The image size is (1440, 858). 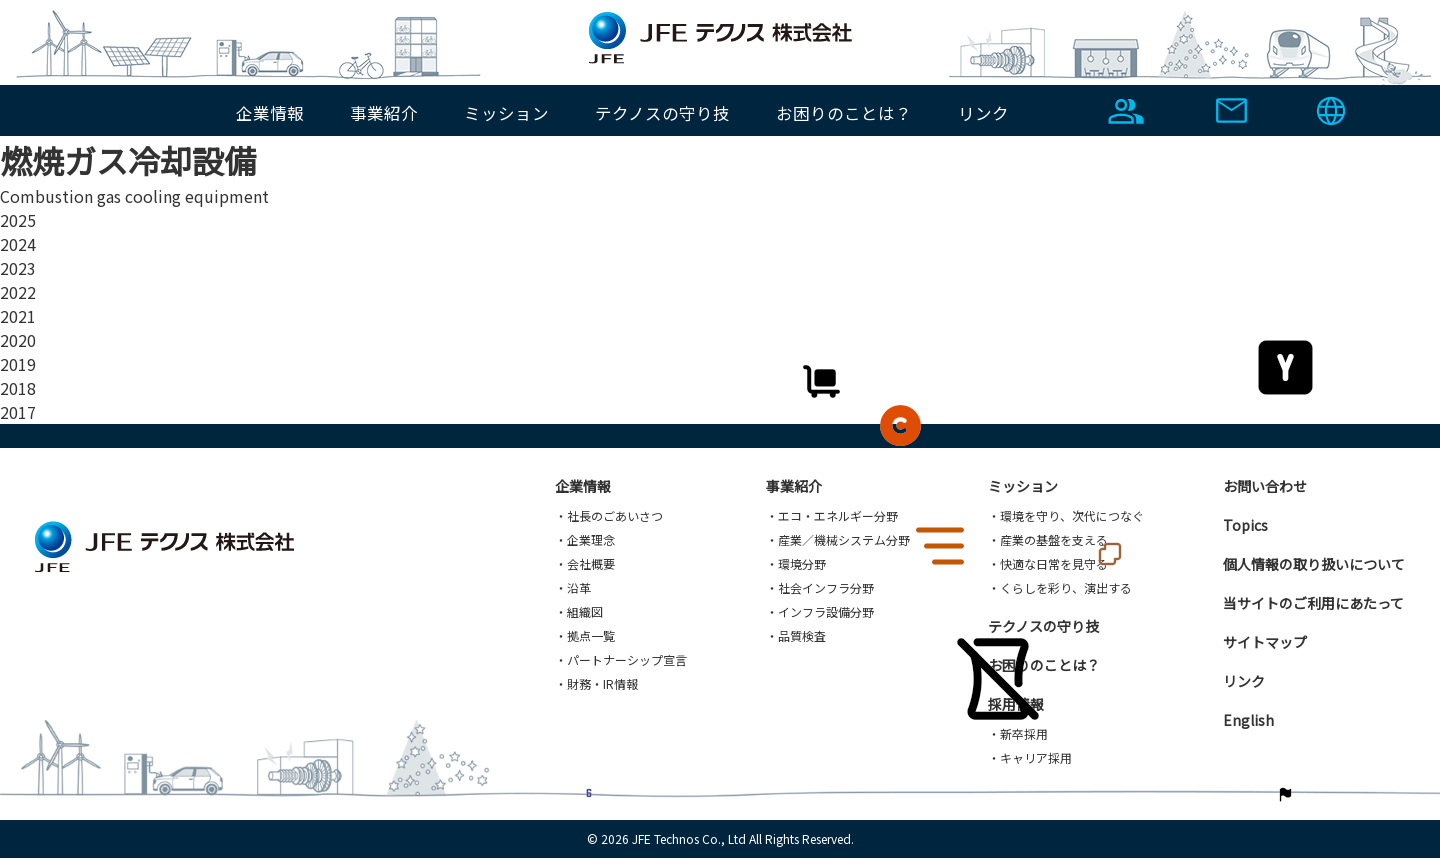 What do you see at coordinates (998, 679) in the screenshot?
I see `disable vertical panorama mode` at bounding box center [998, 679].